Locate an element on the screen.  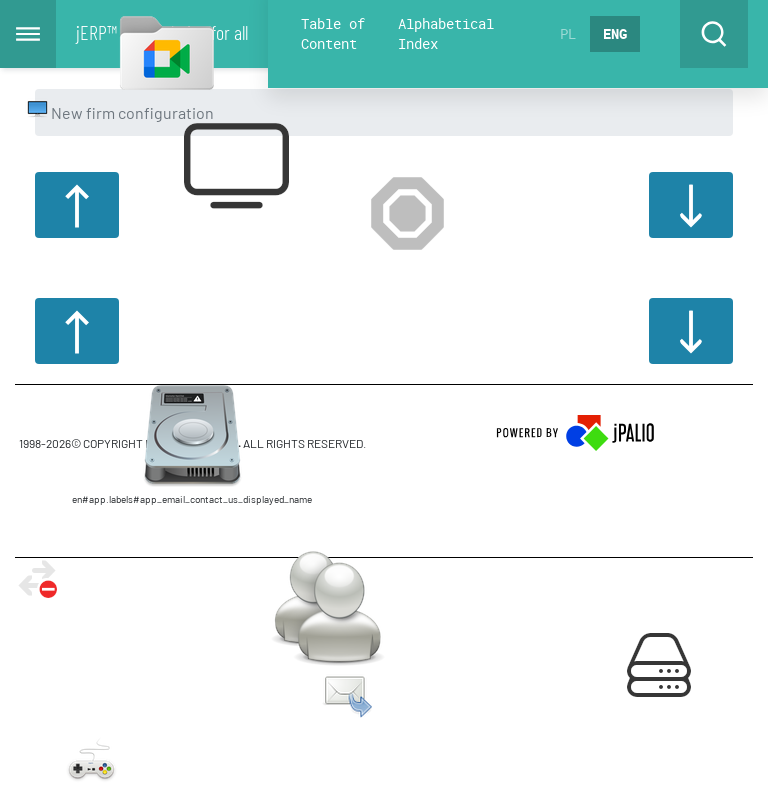
stop a running process or task is located at coordinates (407, 213).